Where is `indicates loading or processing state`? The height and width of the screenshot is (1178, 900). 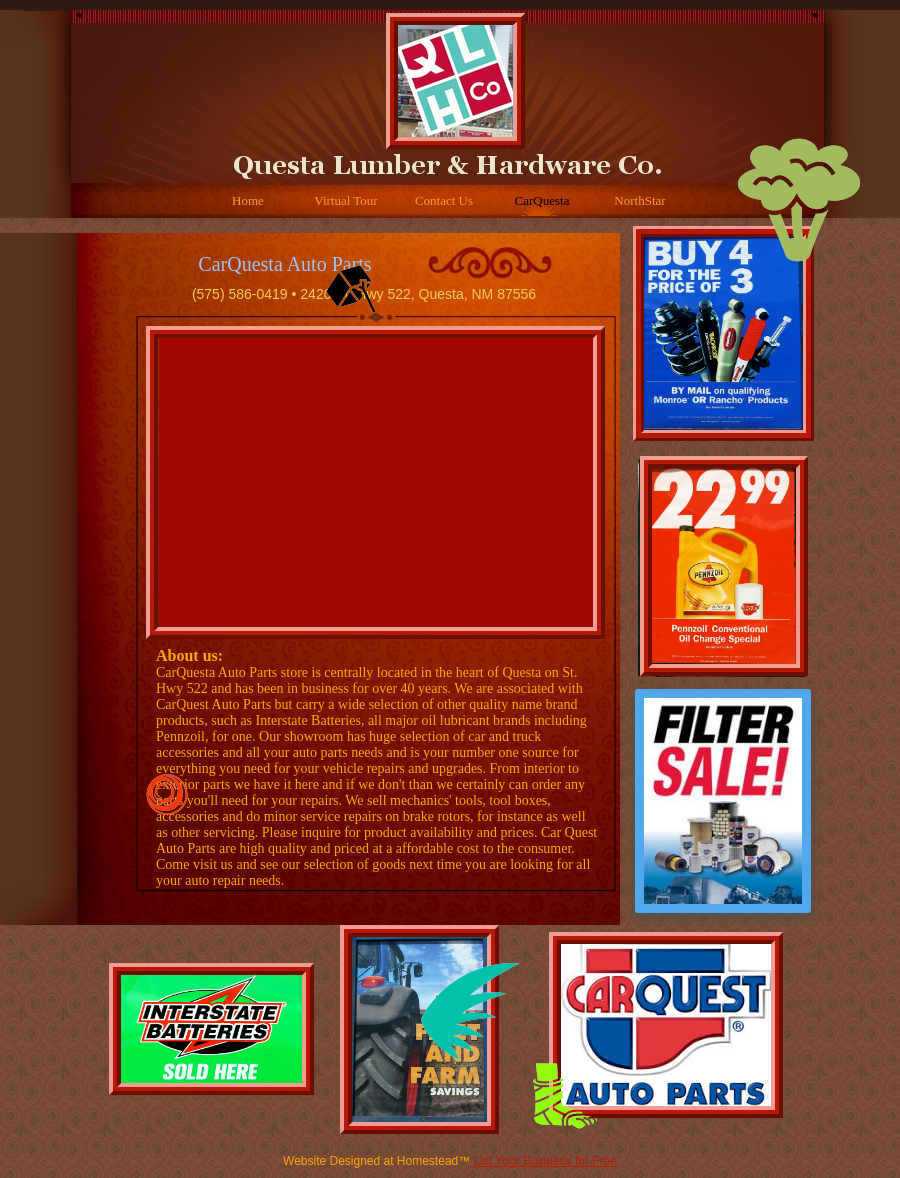
indicates loading or processing state is located at coordinates (167, 794).